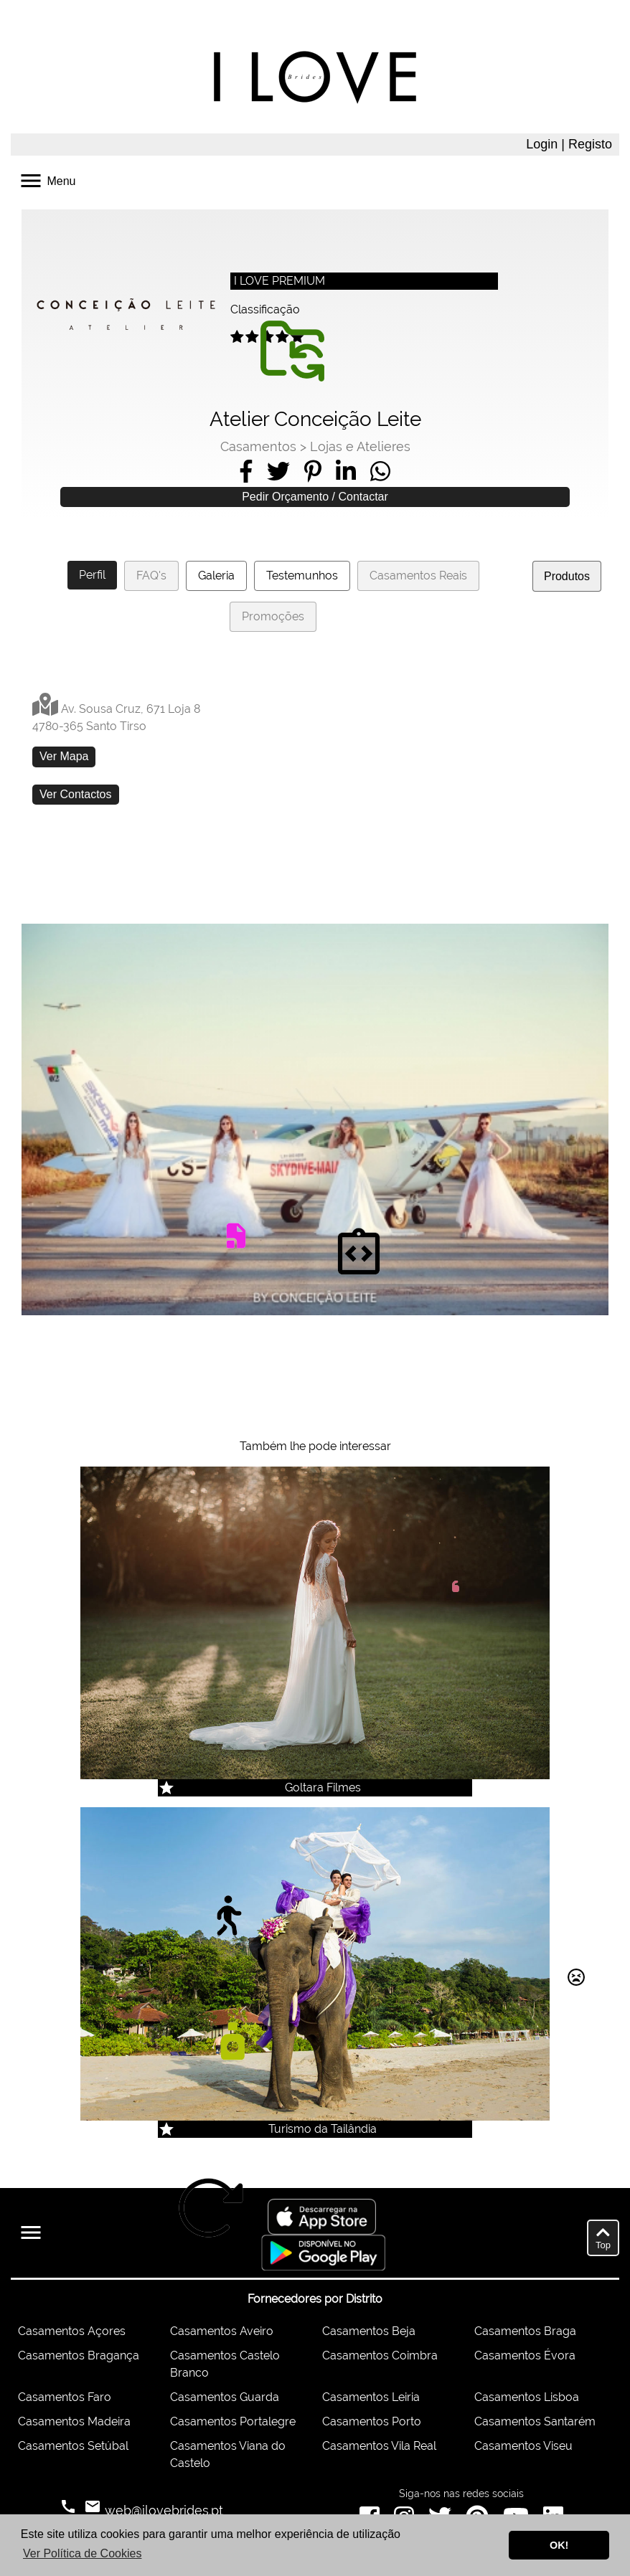 Image resolution: width=630 pixels, height=2576 pixels. What do you see at coordinates (236, 1236) in the screenshot?
I see `indicates a partial or incomplete file` at bounding box center [236, 1236].